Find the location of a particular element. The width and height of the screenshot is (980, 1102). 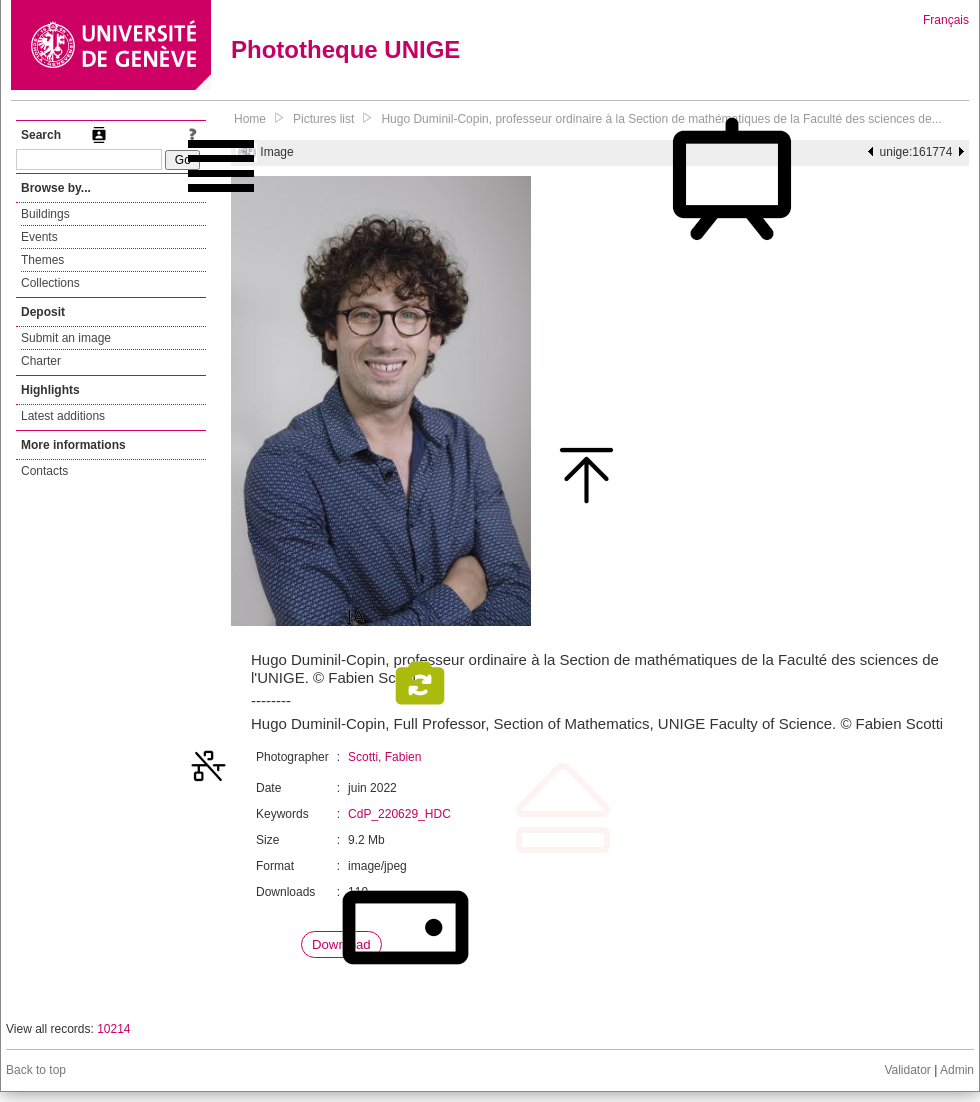

switch between front and rear camera is located at coordinates (420, 684).